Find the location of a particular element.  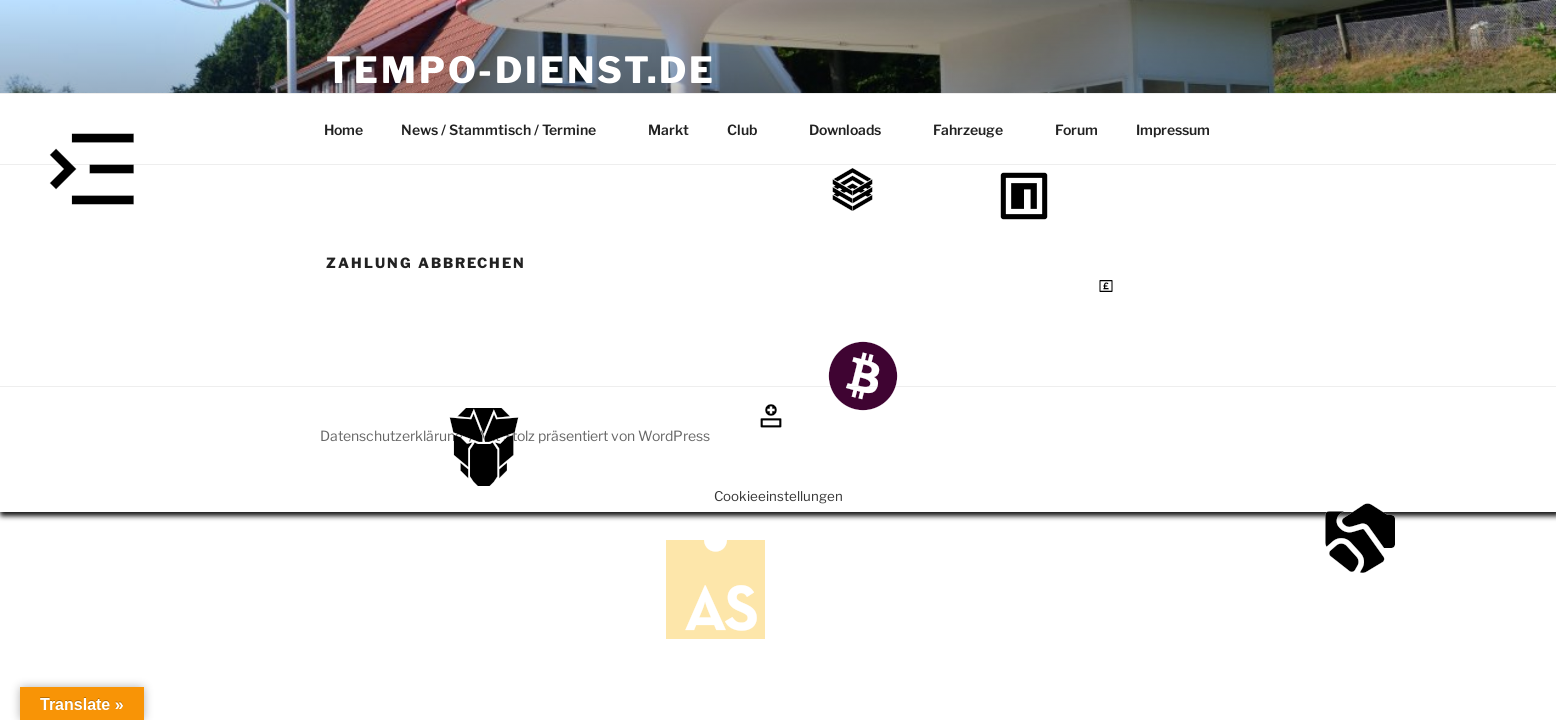

view balance in british pounds is located at coordinates (1106, 286).